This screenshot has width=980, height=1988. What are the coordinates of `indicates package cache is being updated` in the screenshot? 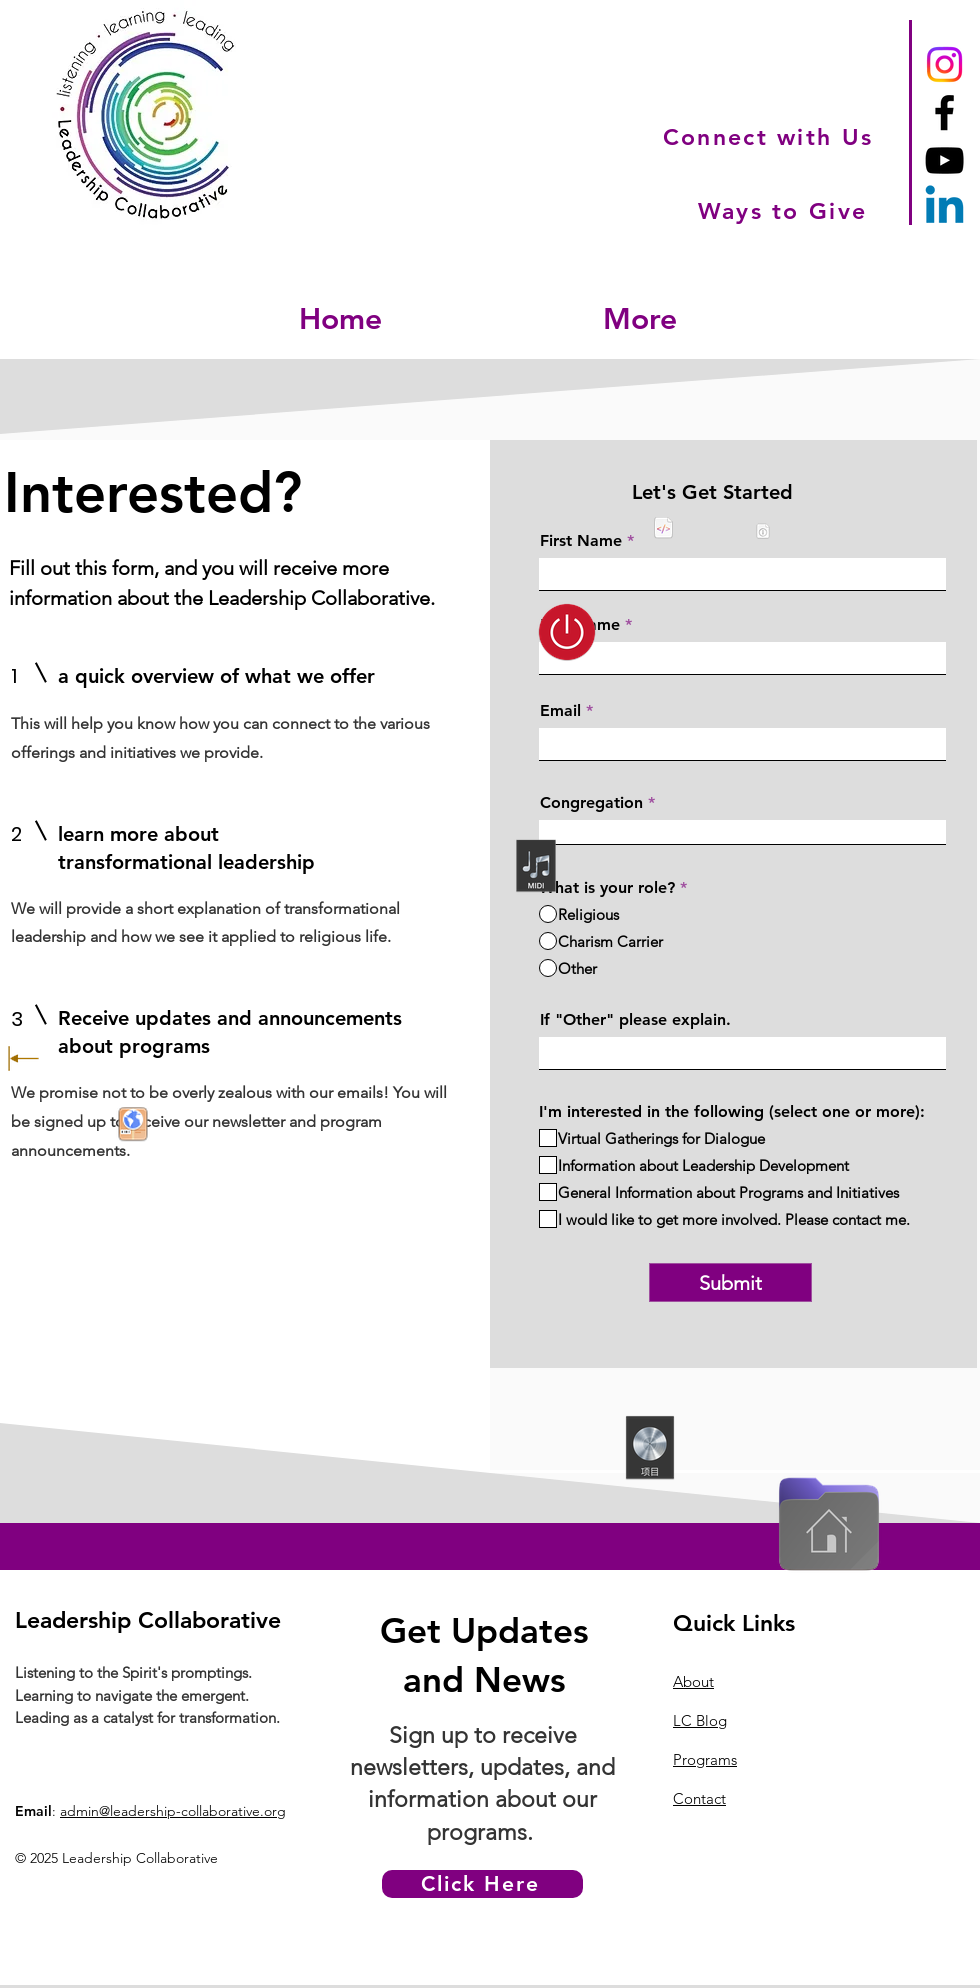 It's located at (133, 1124).